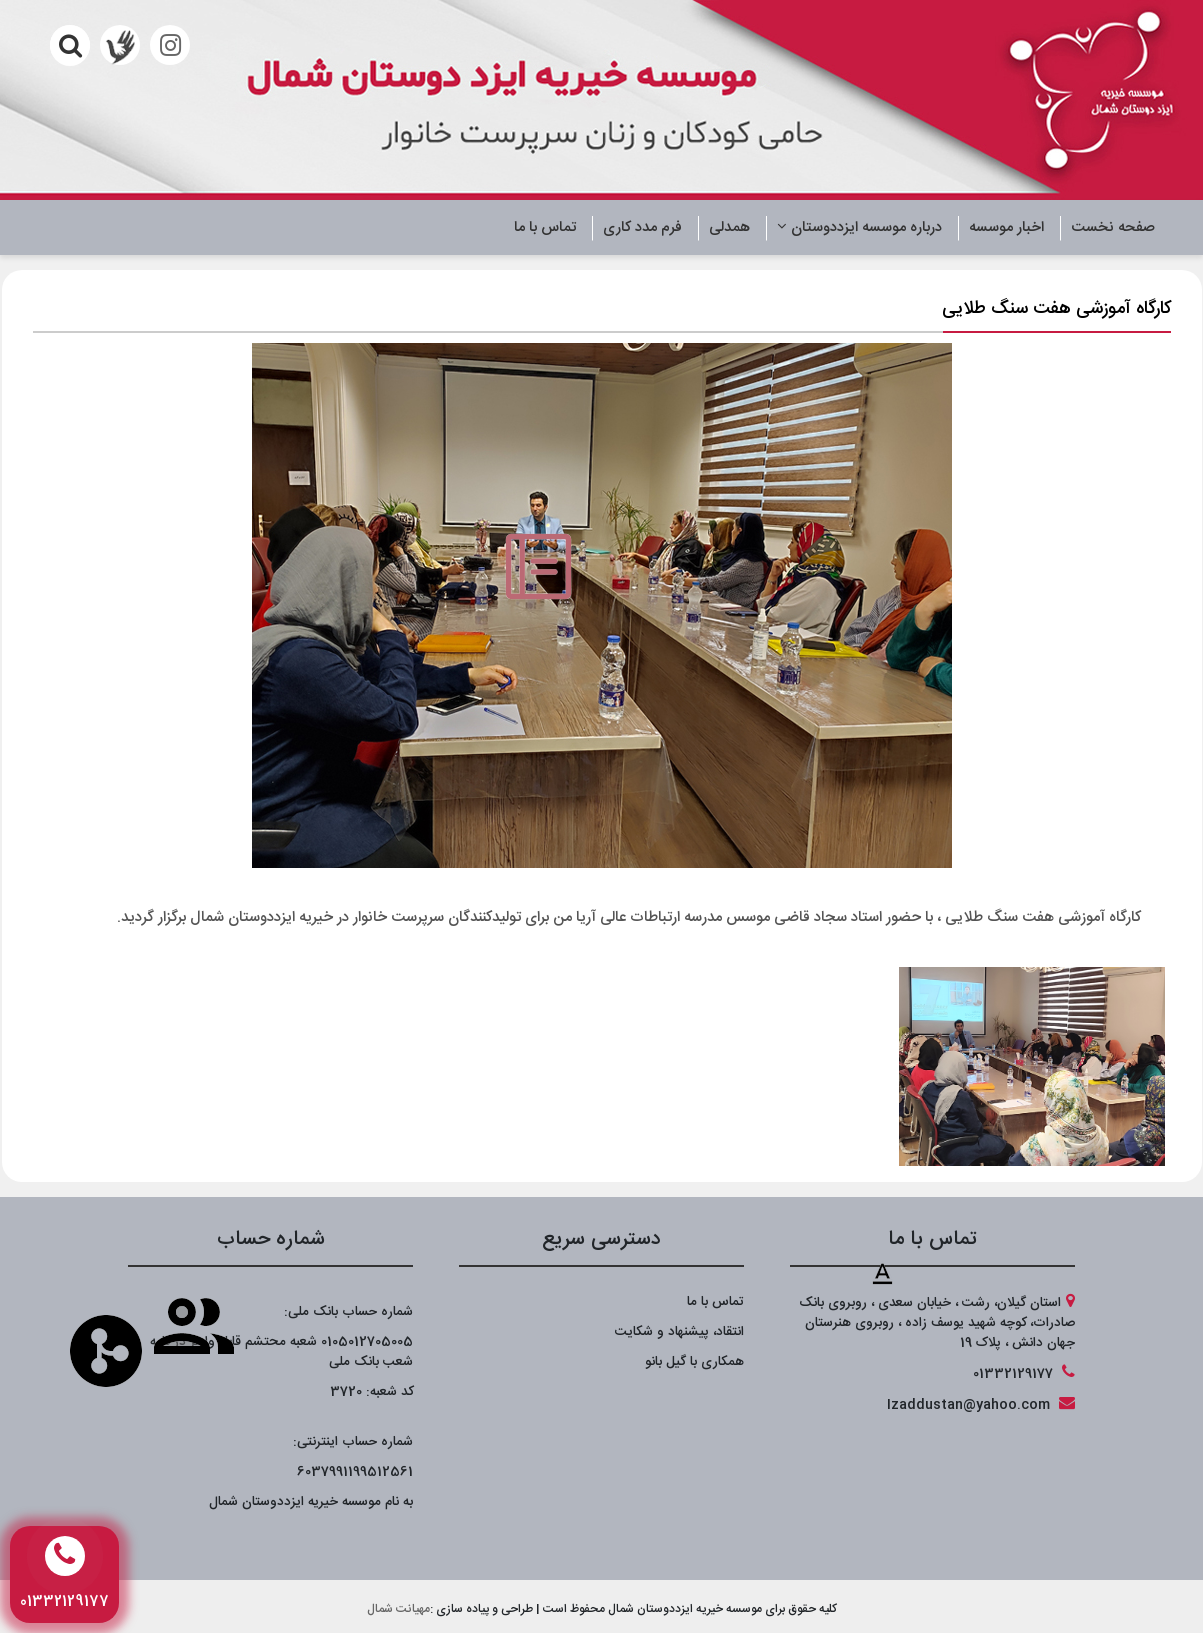  I want to click on format or style text, so click(882, 1274).